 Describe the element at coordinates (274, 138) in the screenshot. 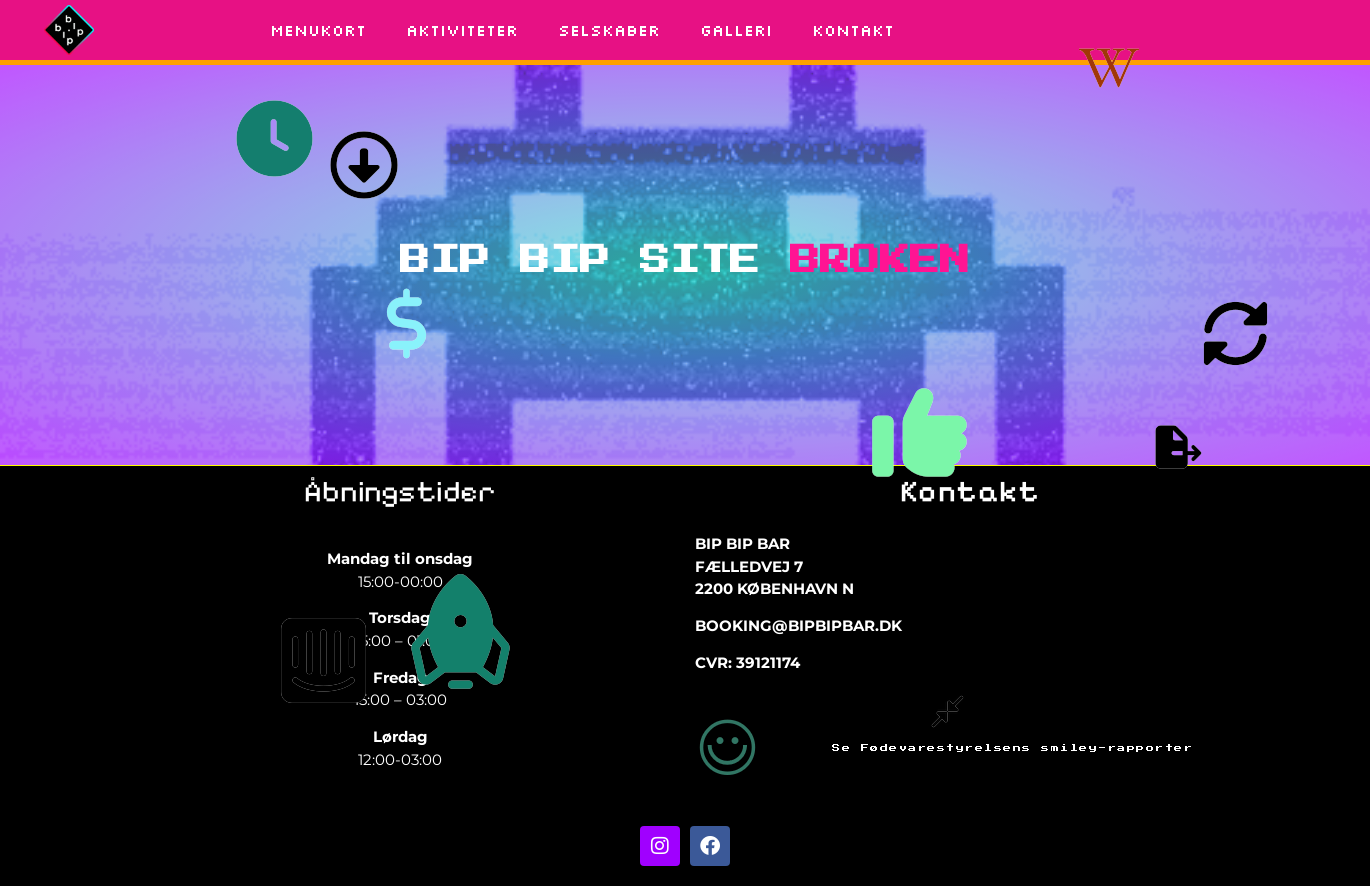

I see `view time or clock settings` at that location.